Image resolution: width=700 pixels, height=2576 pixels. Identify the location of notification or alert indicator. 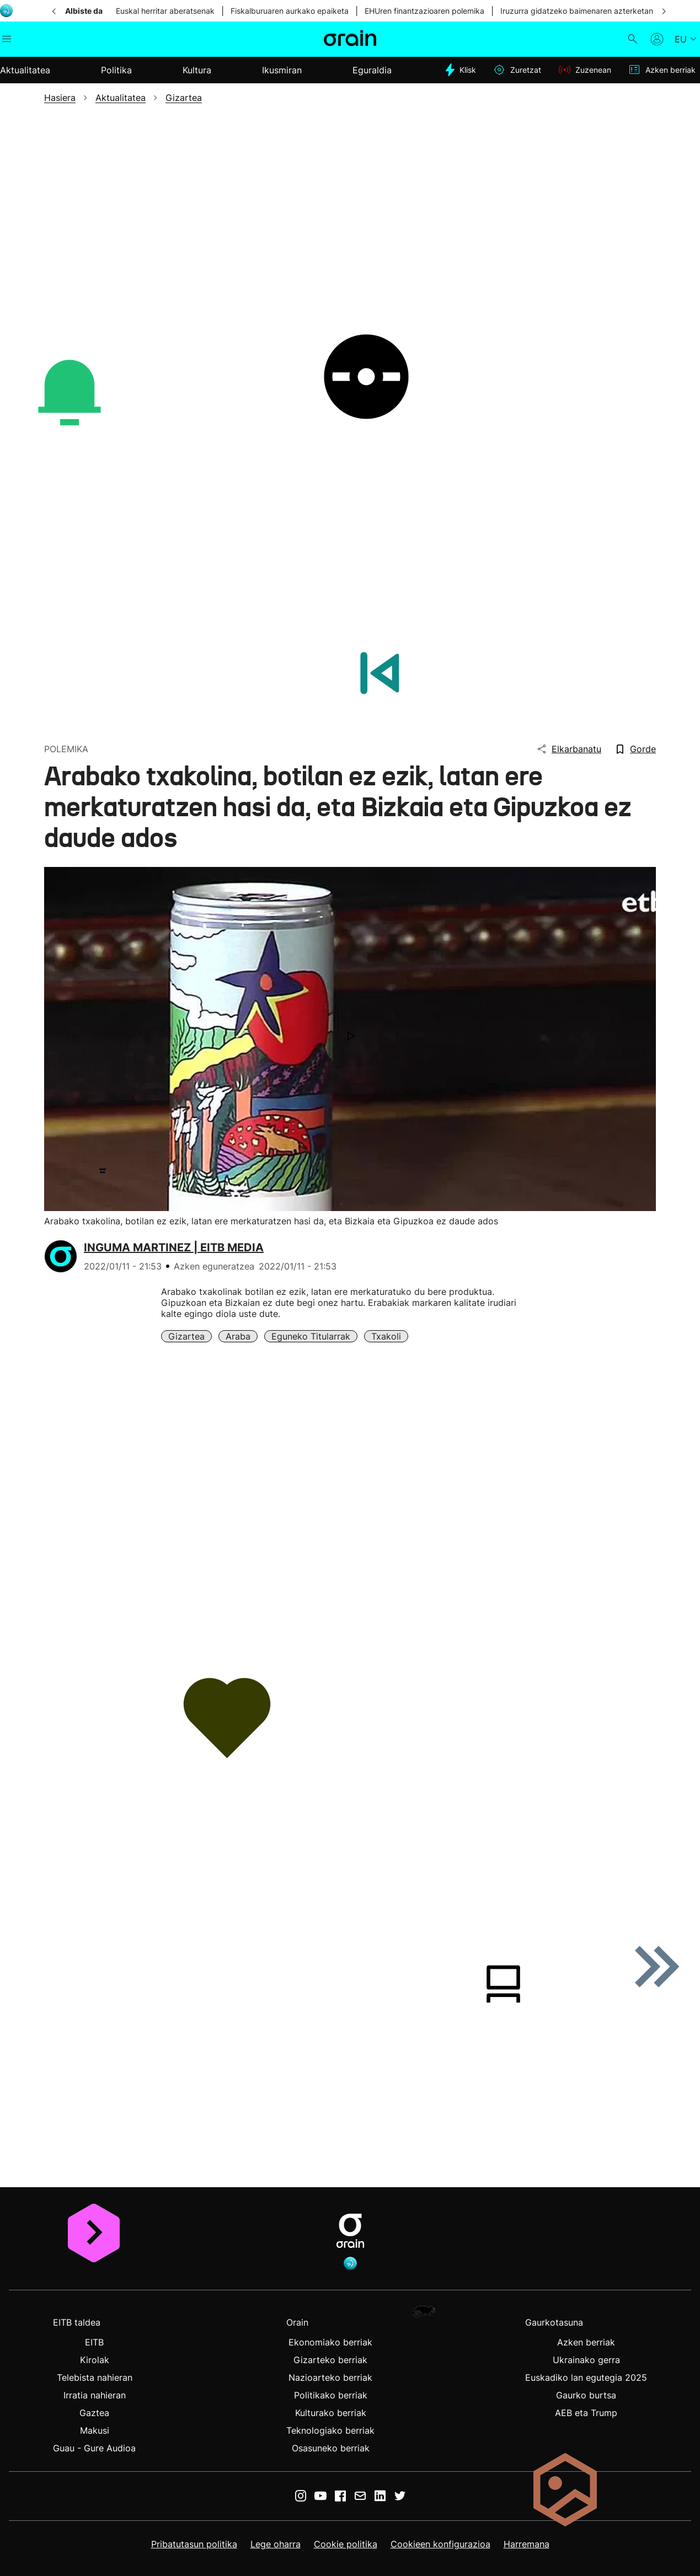
(70, 391).